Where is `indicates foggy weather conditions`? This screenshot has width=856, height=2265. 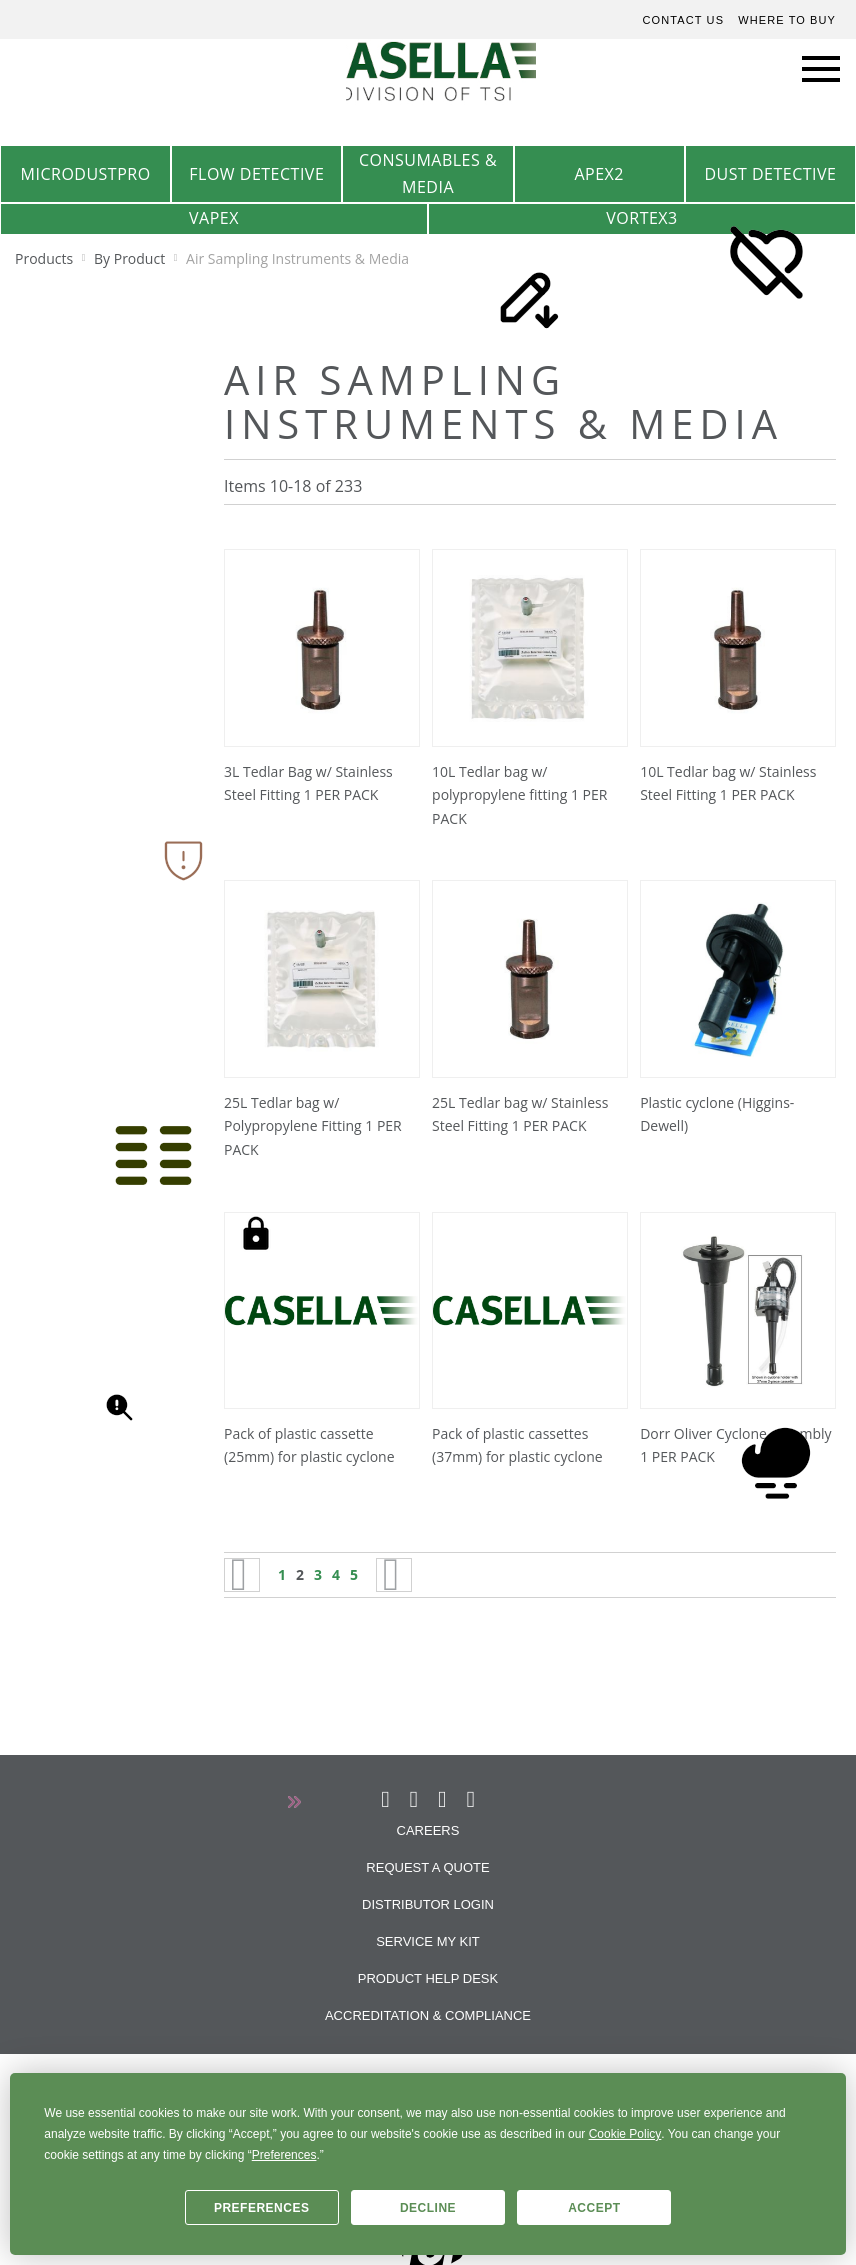 indicates foggy weather conditions is located at coordinates (776, 1462).